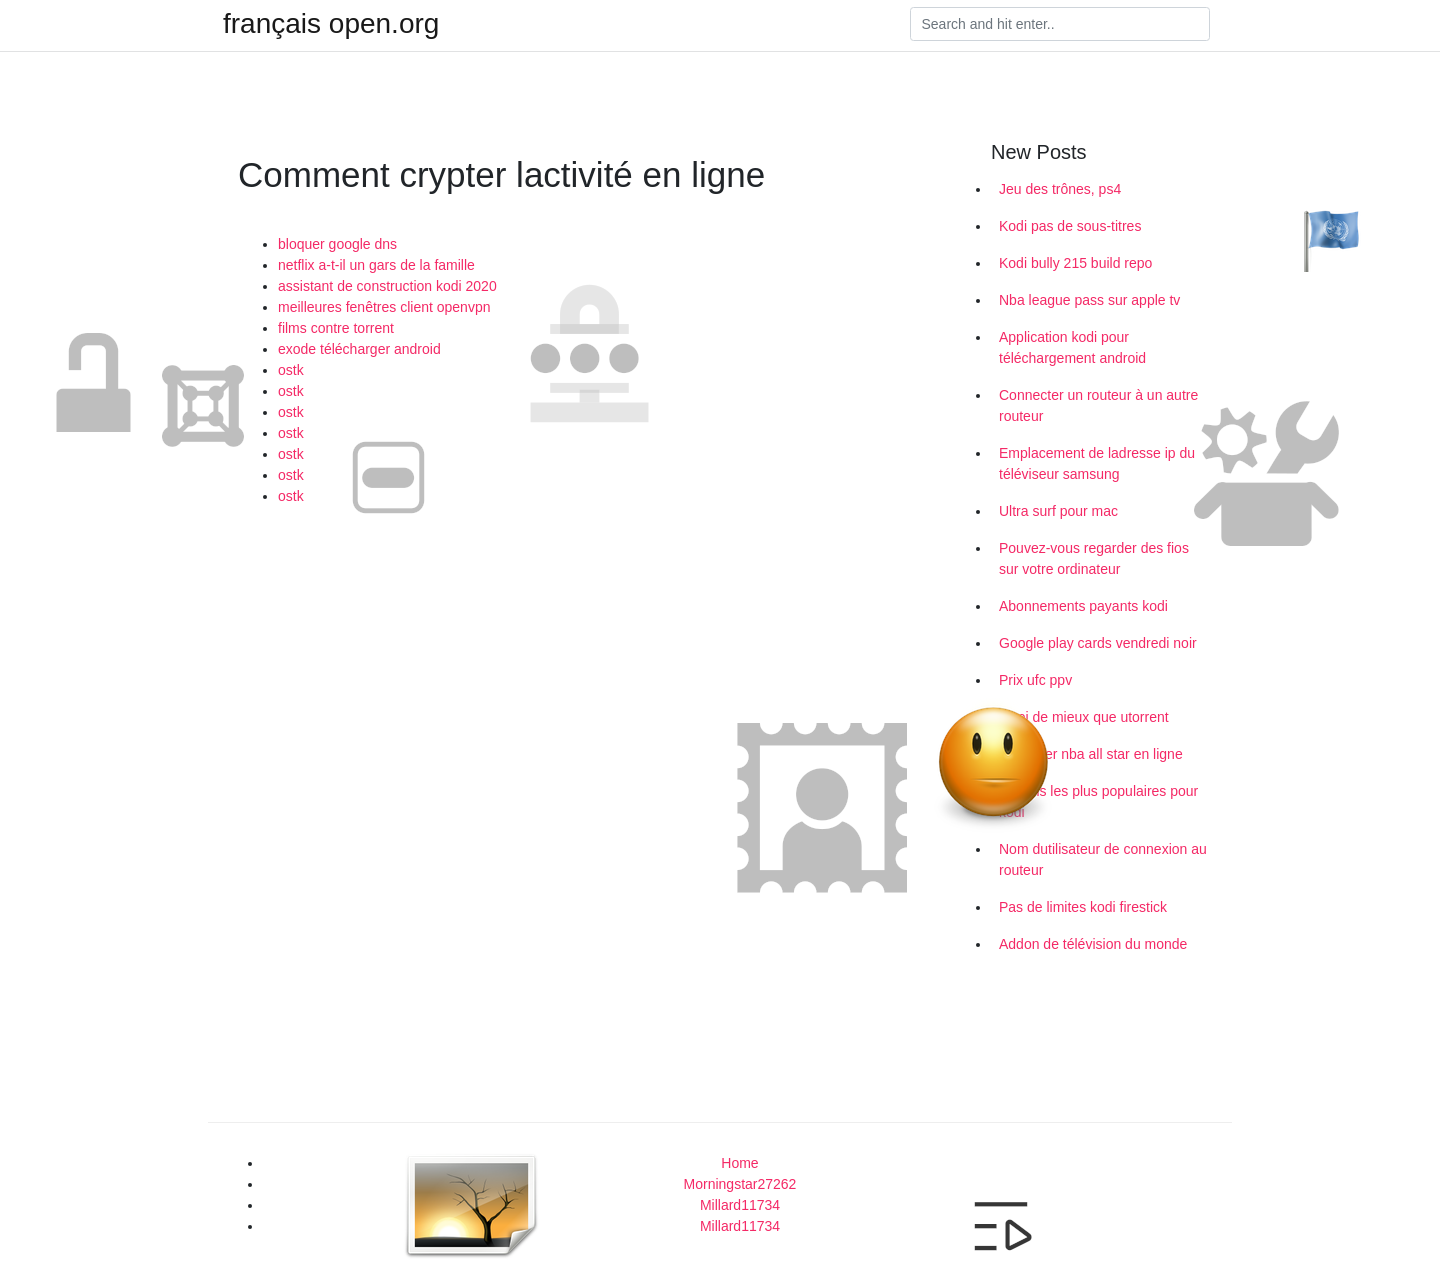  I want to click on indicates unlocked or editable state, so click(93, 382).